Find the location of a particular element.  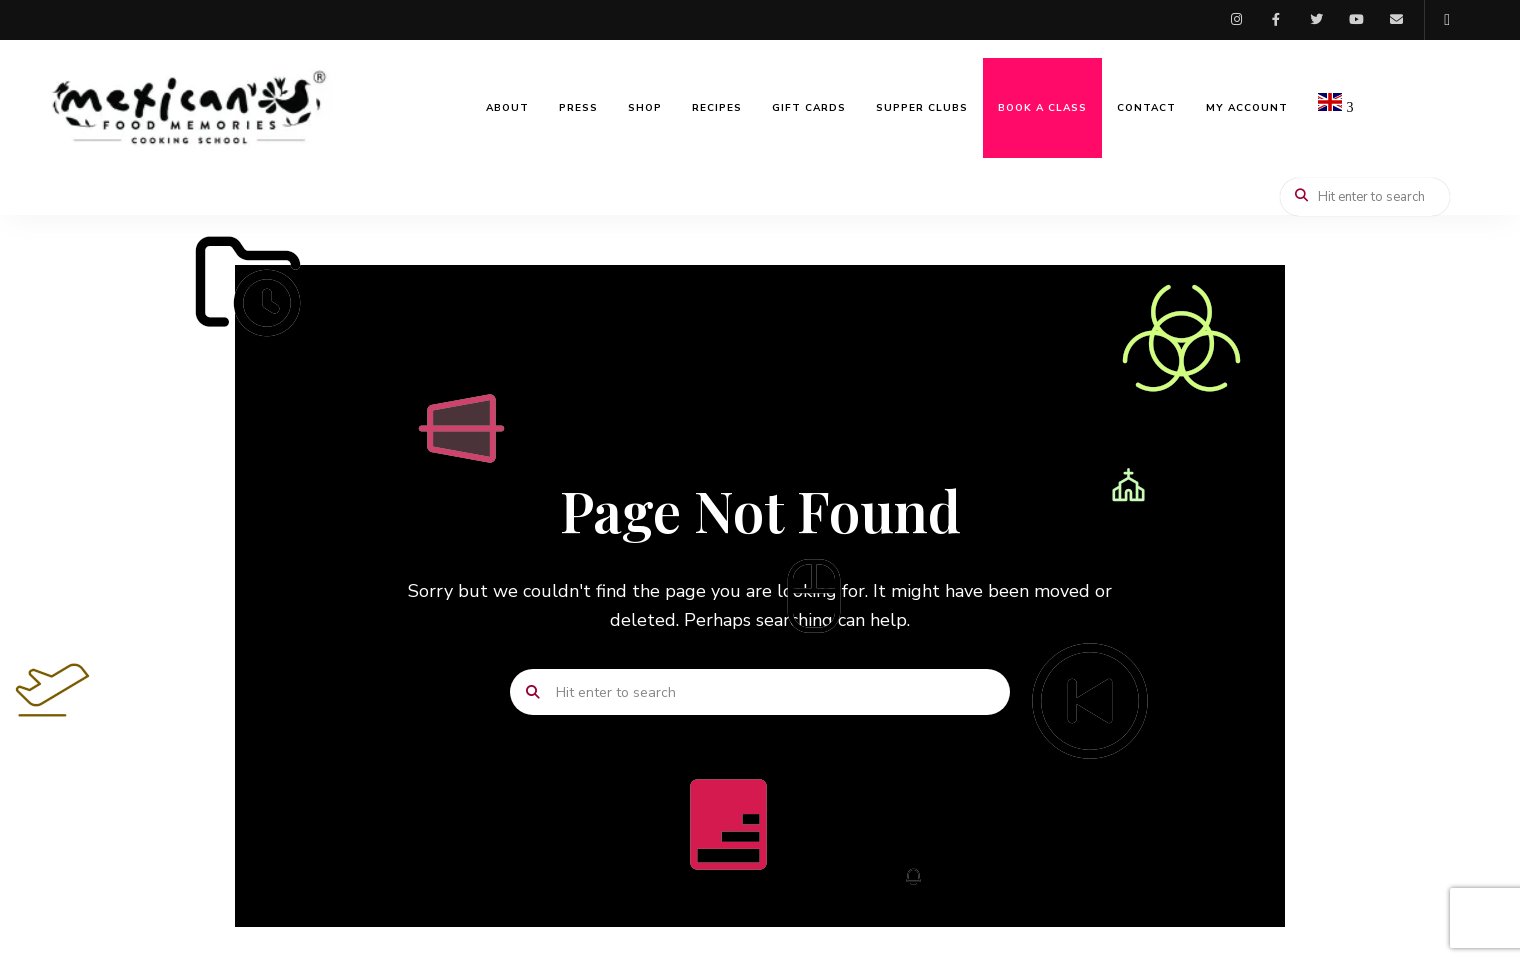

indicates a nearby church or place of worship is located at coordinates (1128, 486).